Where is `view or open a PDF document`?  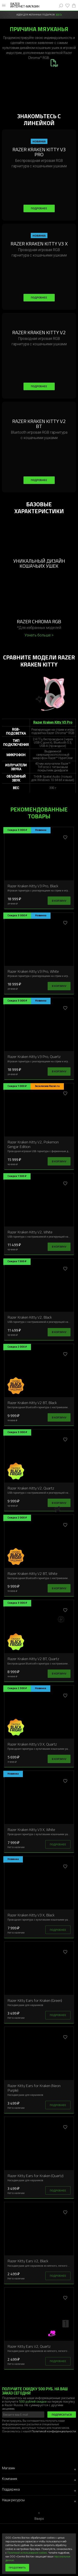
view or open a PDF document is located at coordinates (54, 63).